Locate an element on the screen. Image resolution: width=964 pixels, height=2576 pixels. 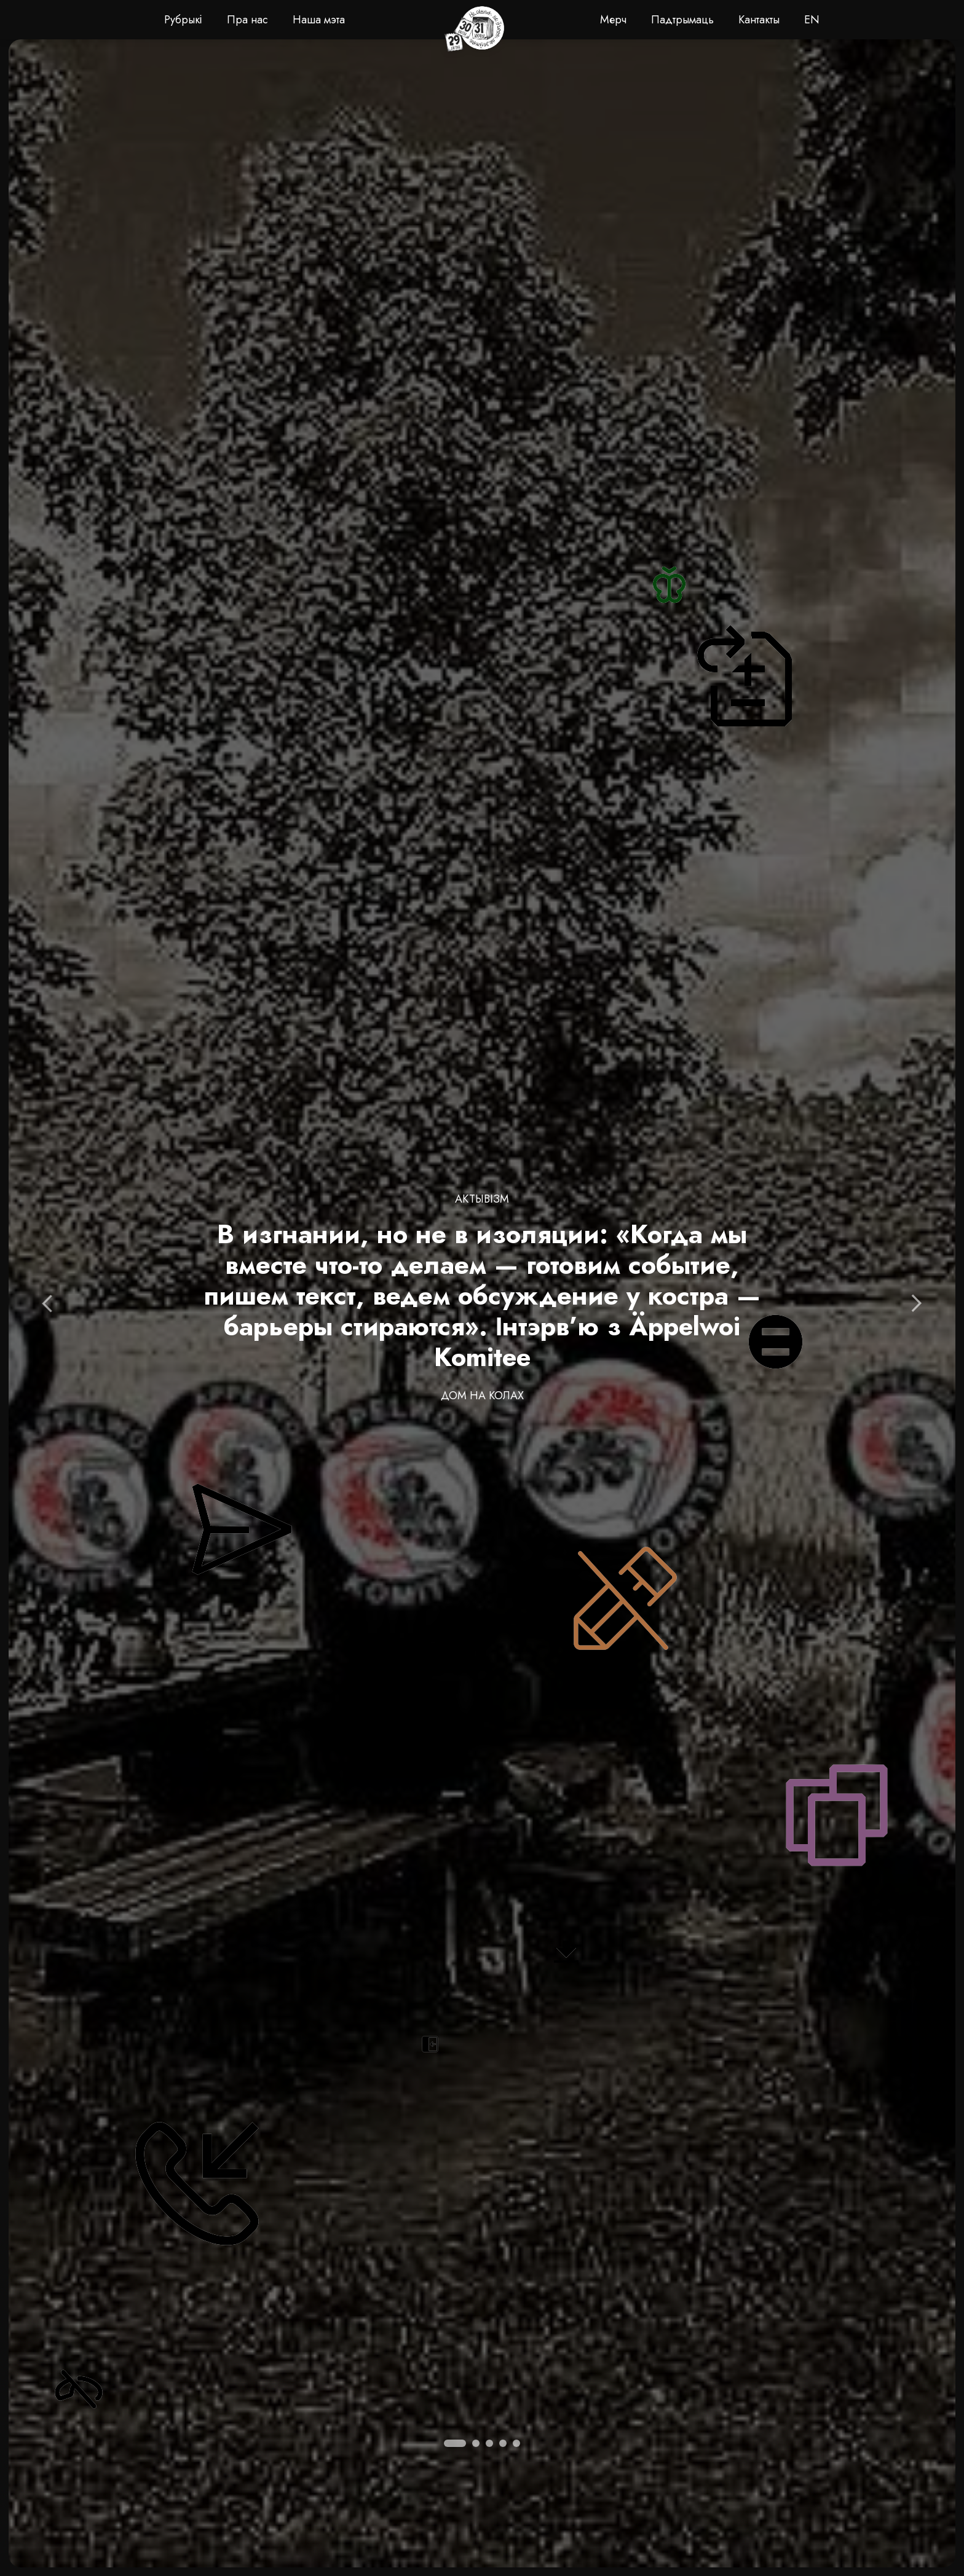
dock sidebar to the left side of the editor is located at coordinates (430, 2044).